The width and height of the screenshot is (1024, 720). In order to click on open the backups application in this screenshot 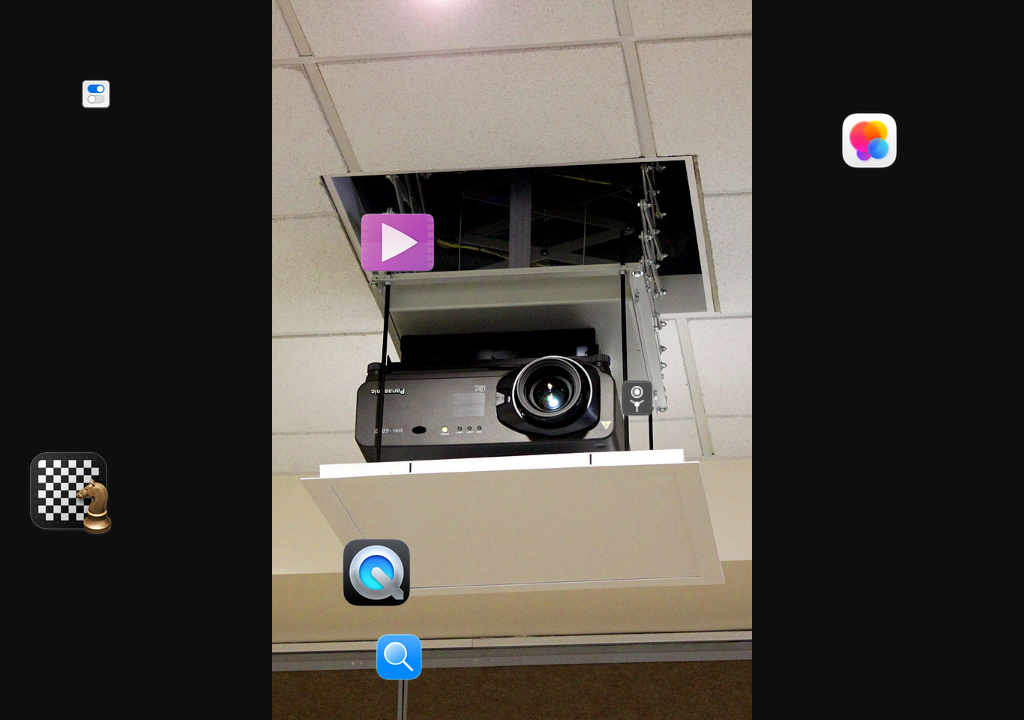, I will do `click(637, 398)`.